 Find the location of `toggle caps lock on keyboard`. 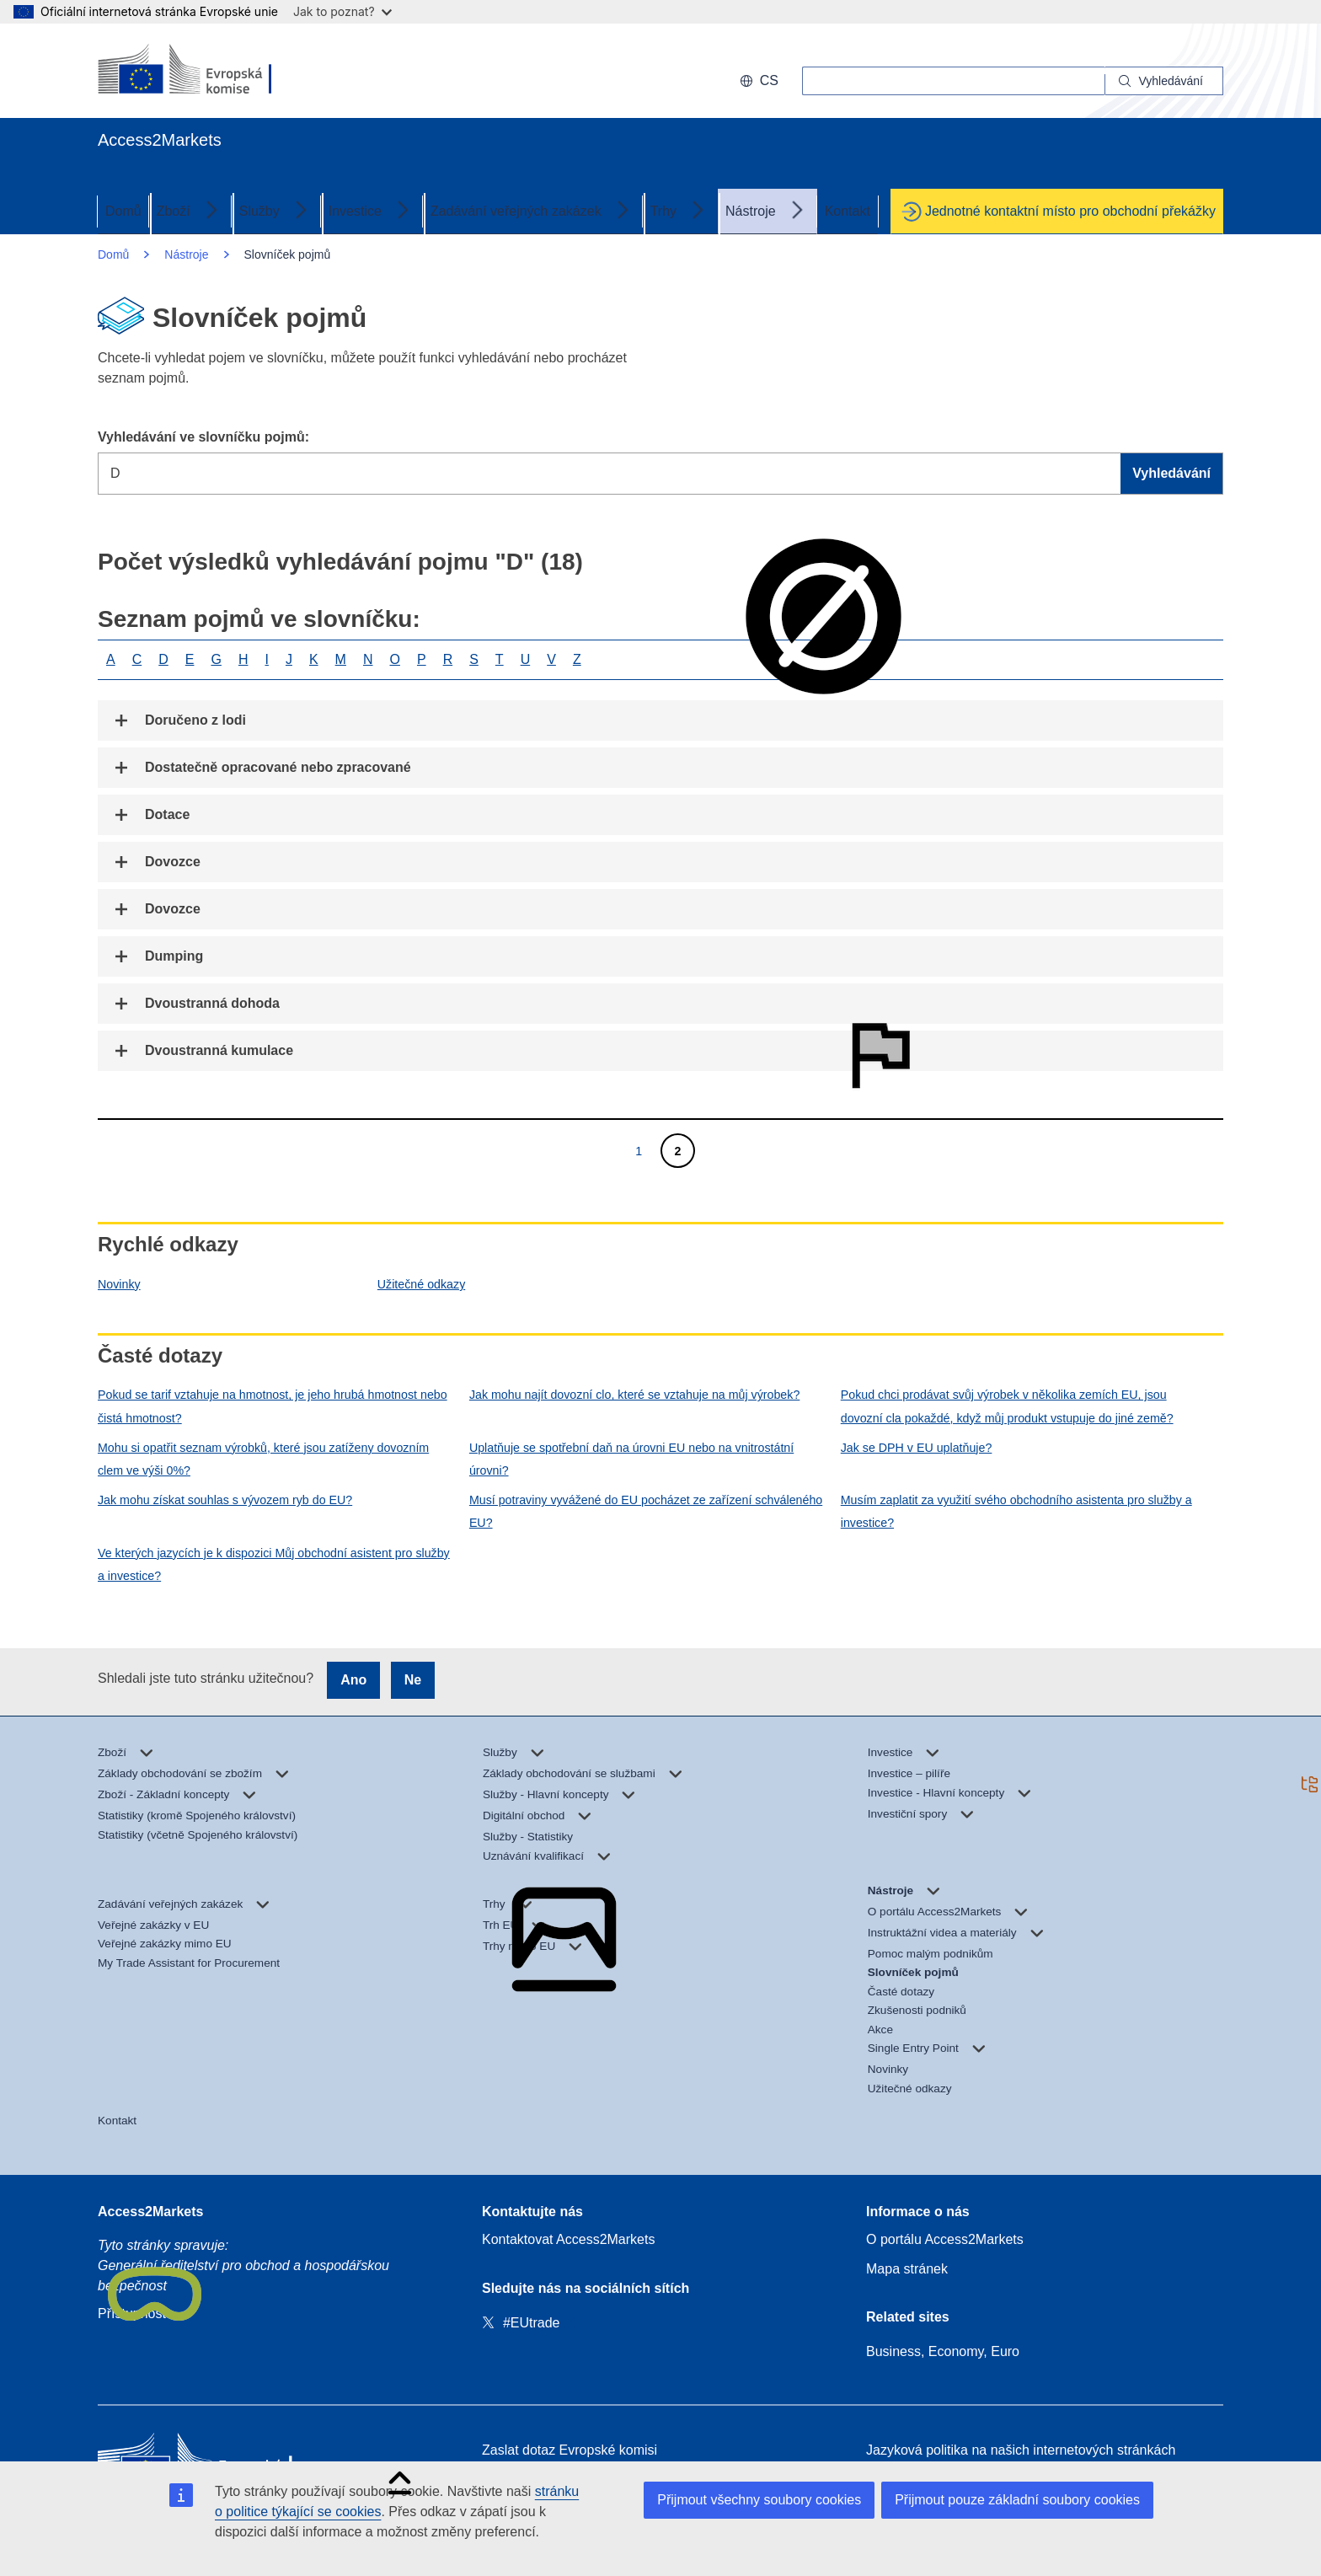

toggle caps lock on keyboard is located at coordinates (399, 2482).